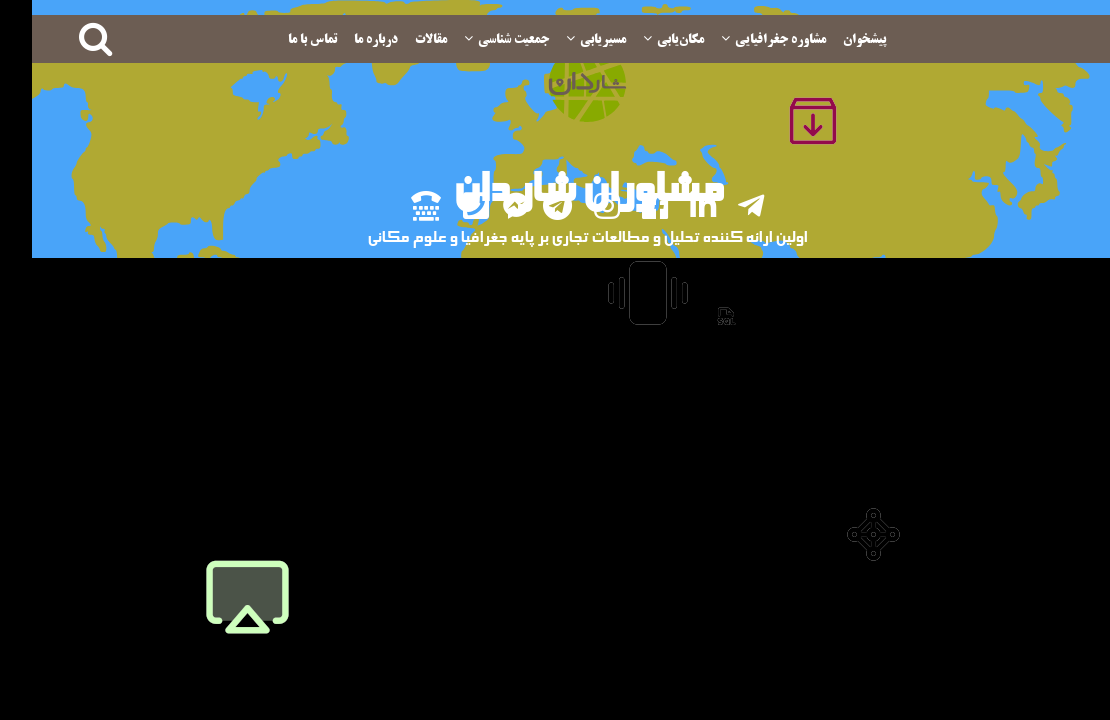  What do you see at coordinates (813, 121) in the screenshot?
I see `download to storage or archive` at bounding box center [813, 121].